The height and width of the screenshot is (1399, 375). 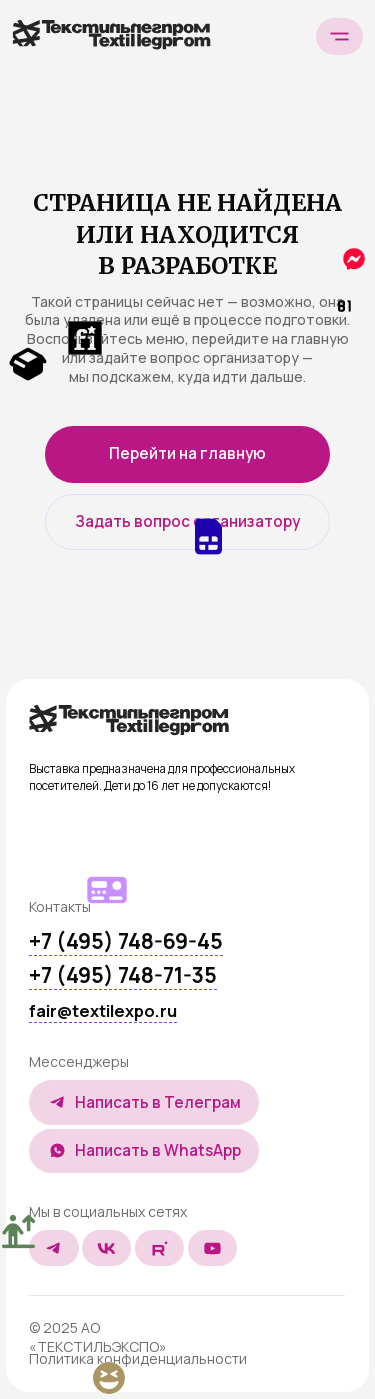 I want to click on view package contents, so click(x=28, y=364).